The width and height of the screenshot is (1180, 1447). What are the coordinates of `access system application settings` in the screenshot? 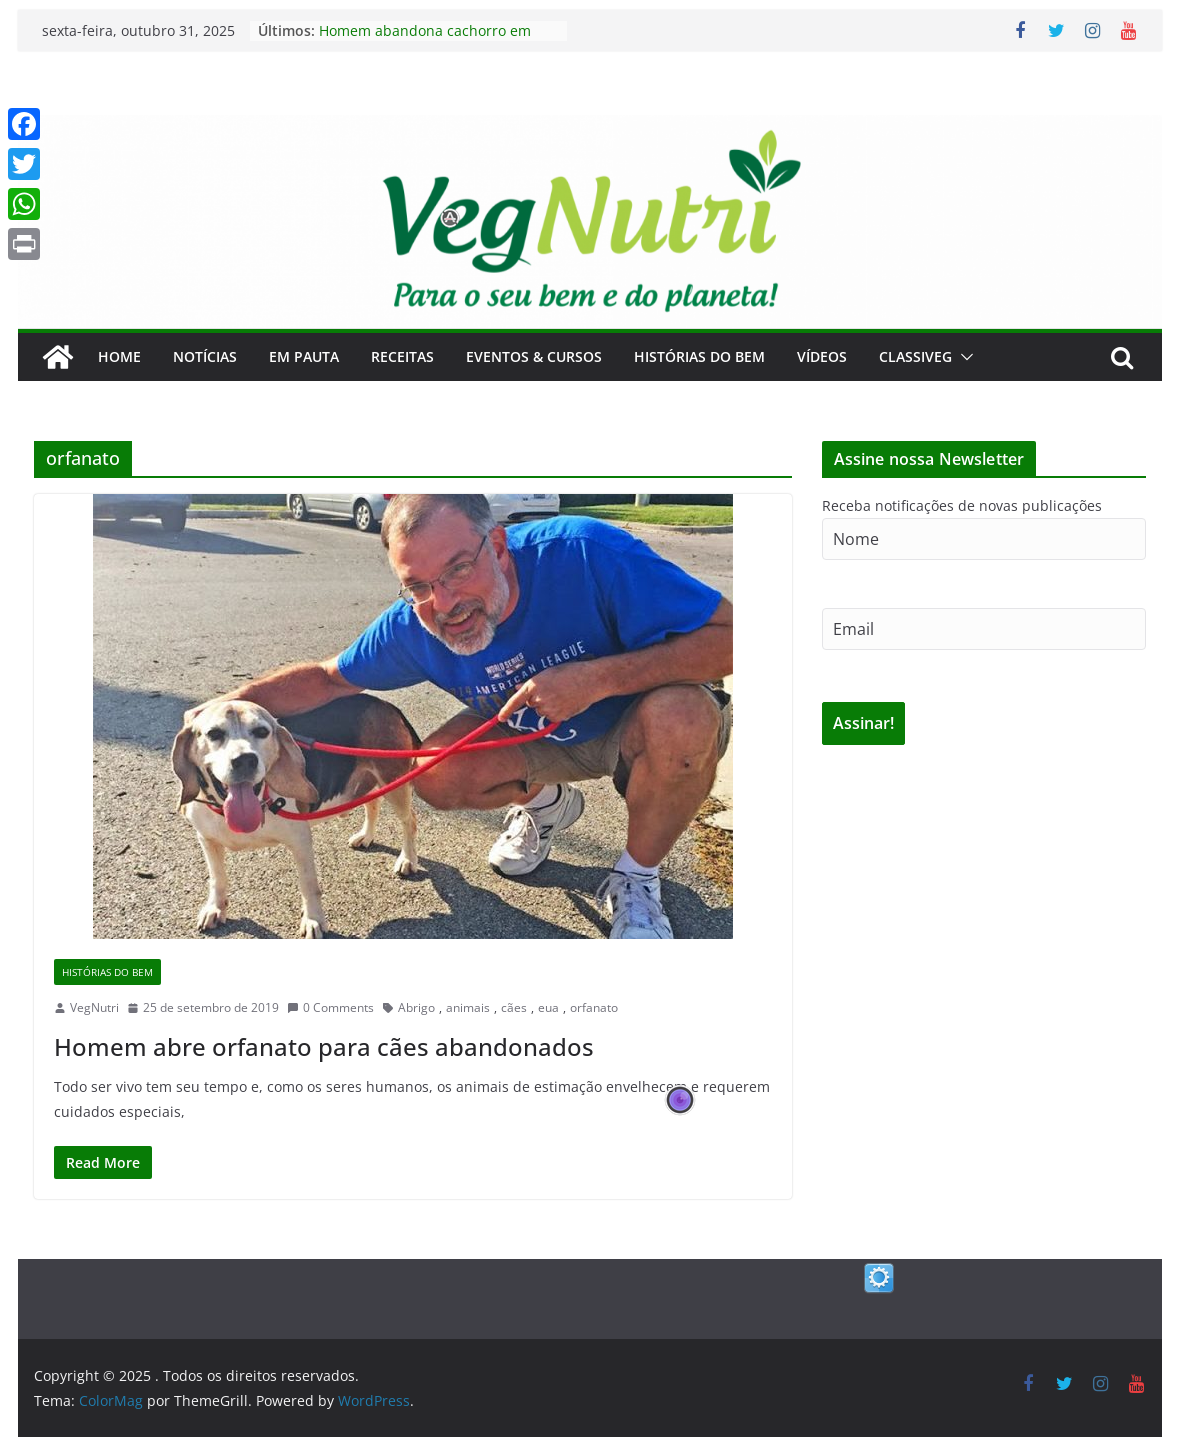 It's located at (879, 1278).